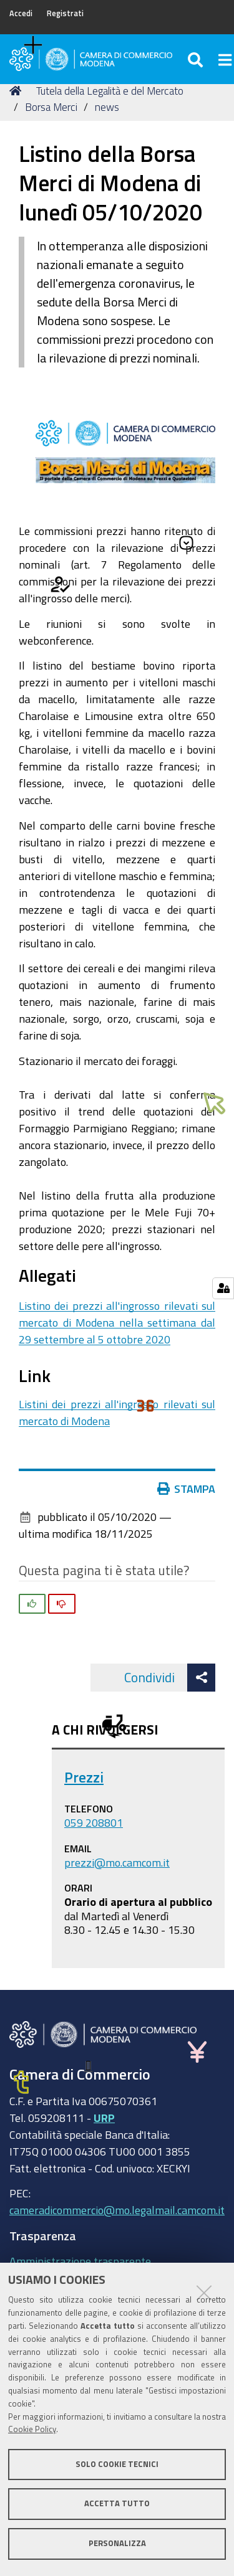 The width and height of the screenshot is (234, 2576). I want to click on add a new item, so click(33, 45).